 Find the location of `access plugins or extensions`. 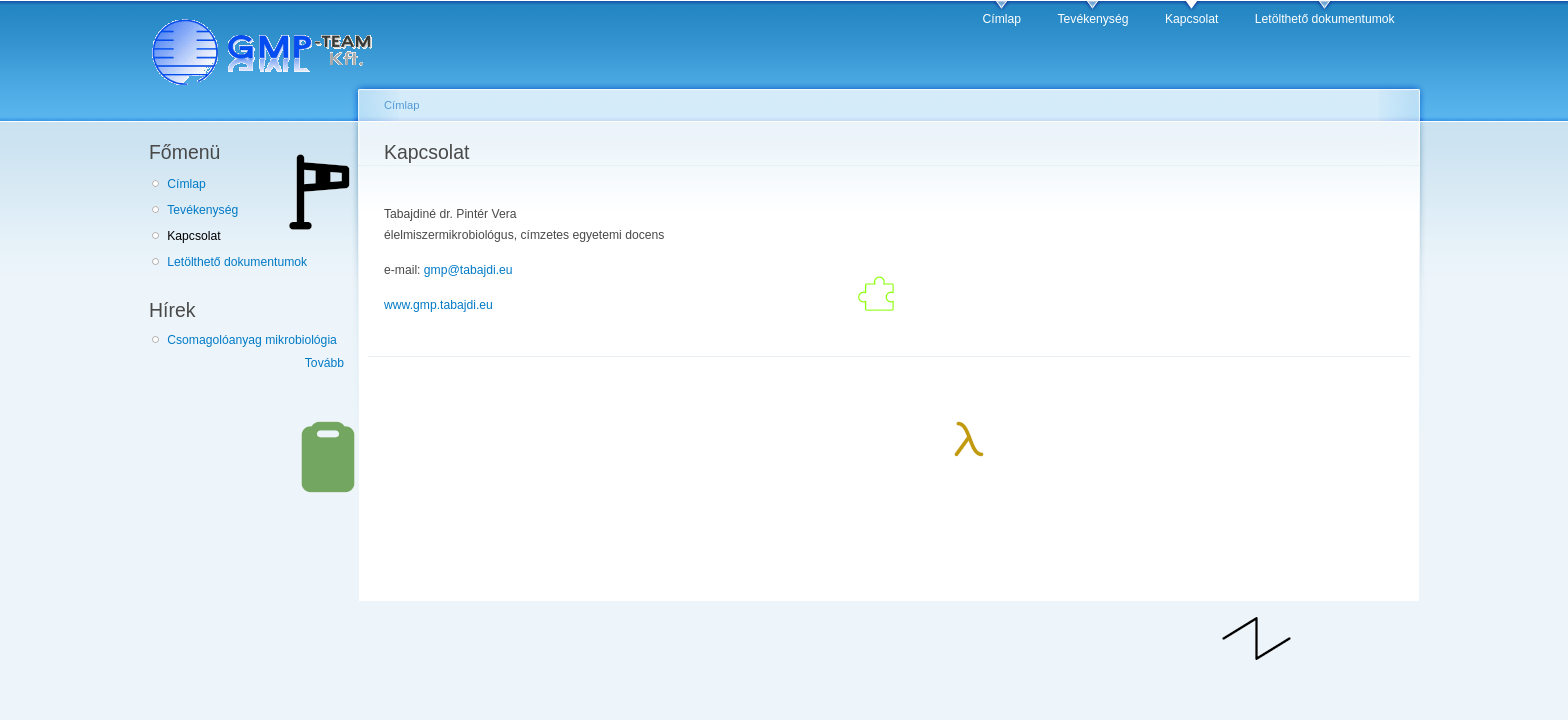

access plugins or extensions is located at coordinates (878, 295).